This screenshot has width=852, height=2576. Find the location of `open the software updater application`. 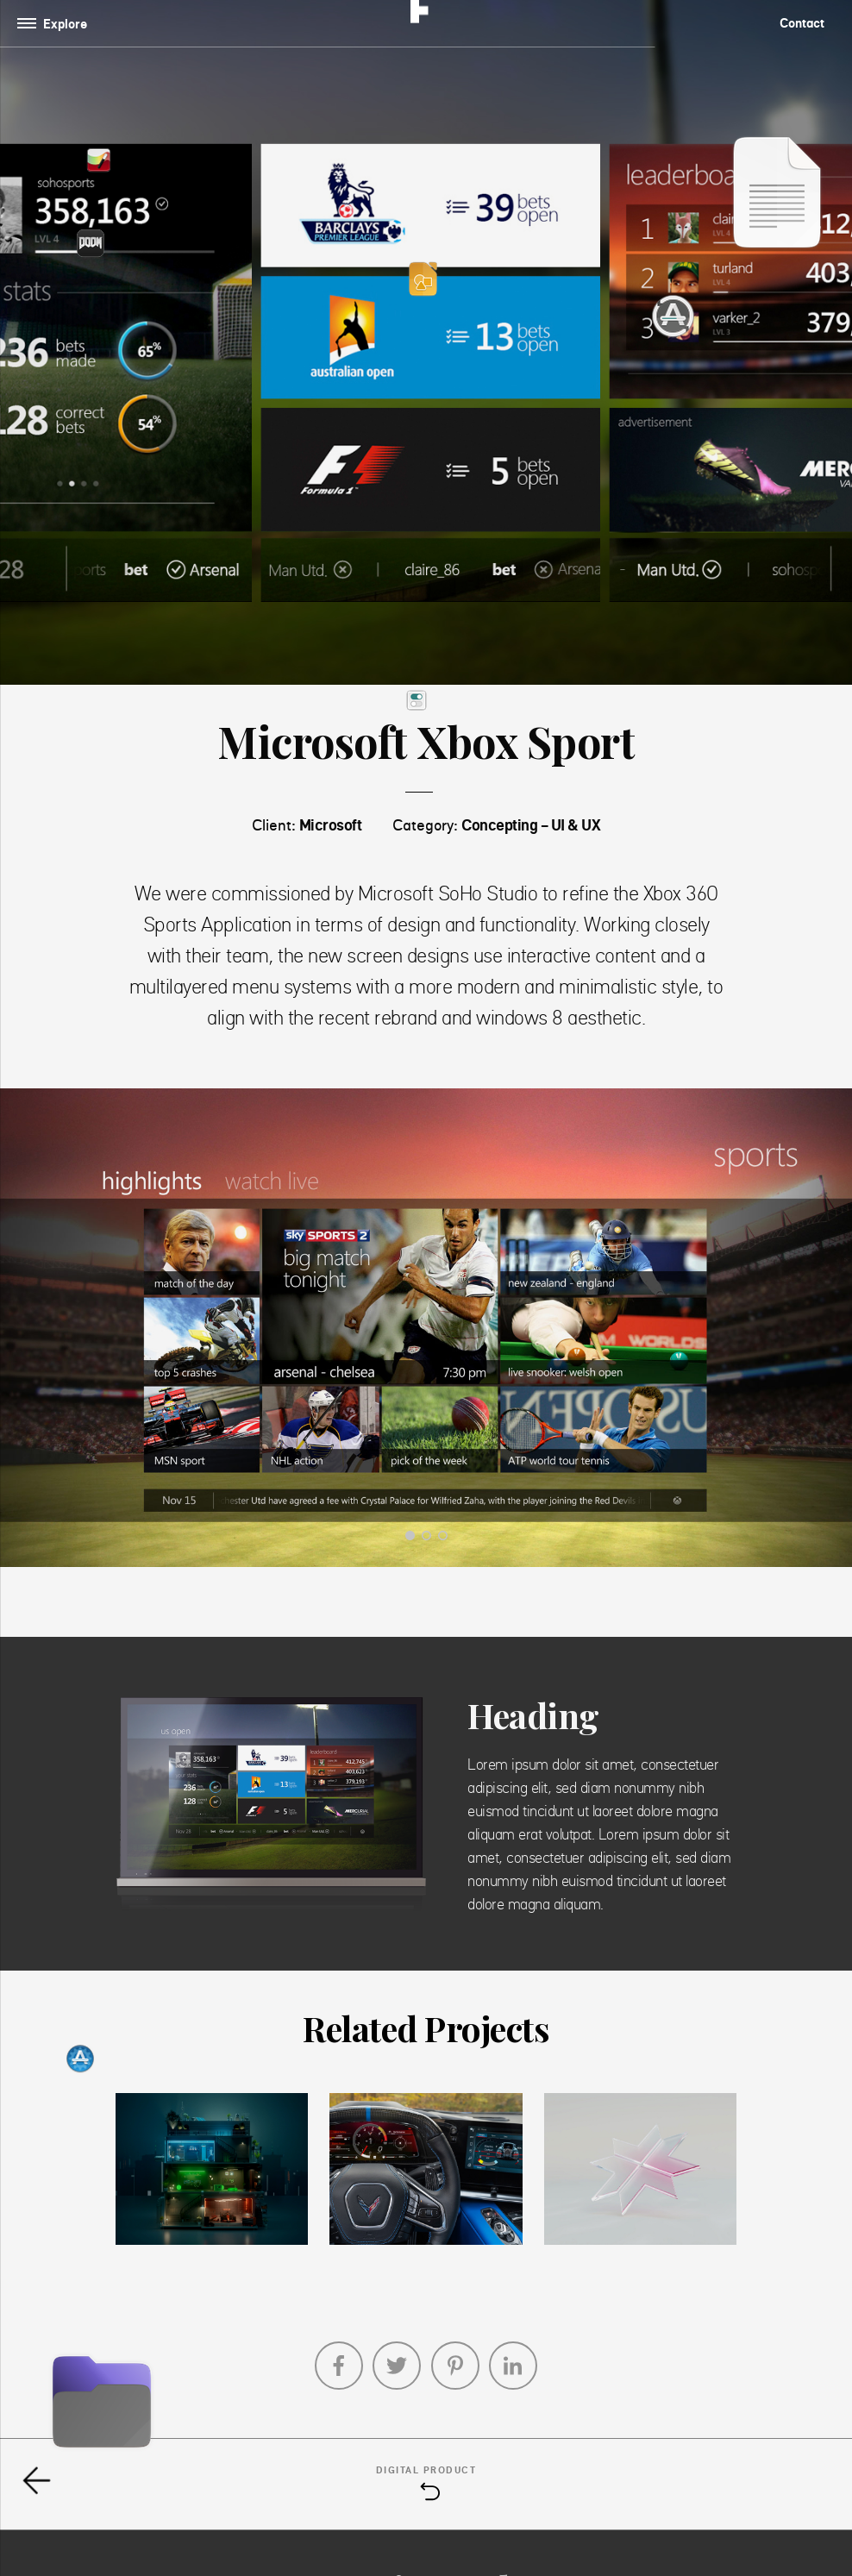

open the software updater application is located at coordinates (673, 316).